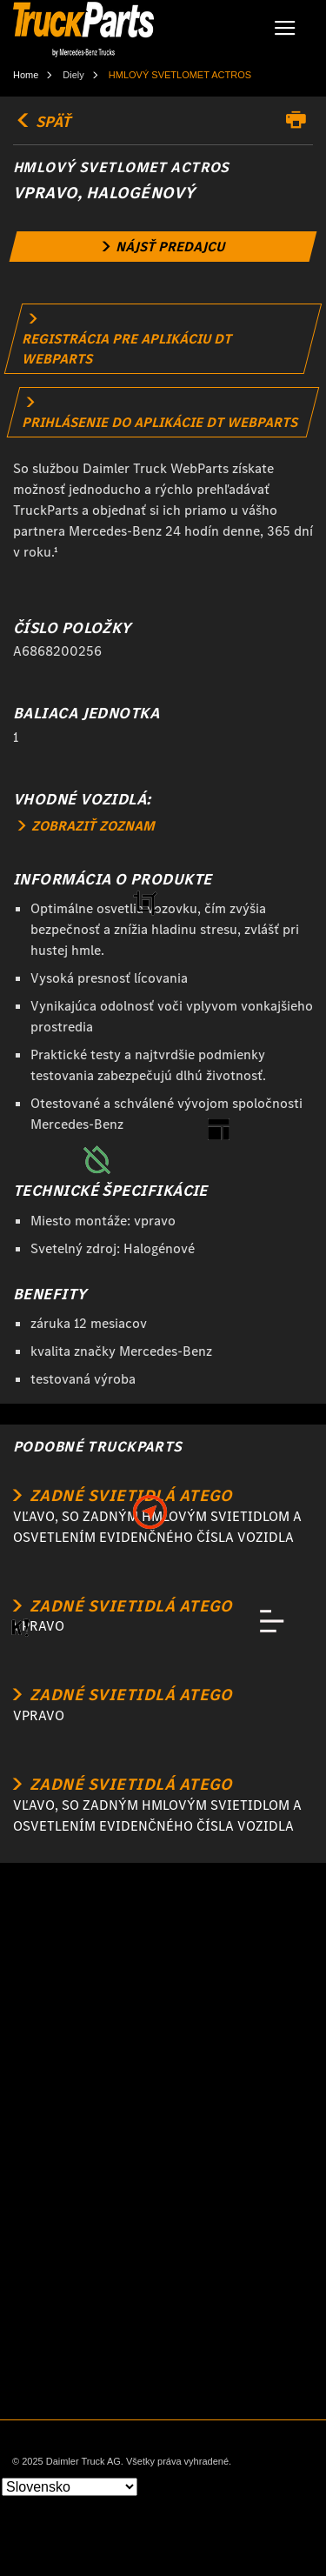  I want to click on view horizontal bar chart data, so click(271, 1621).